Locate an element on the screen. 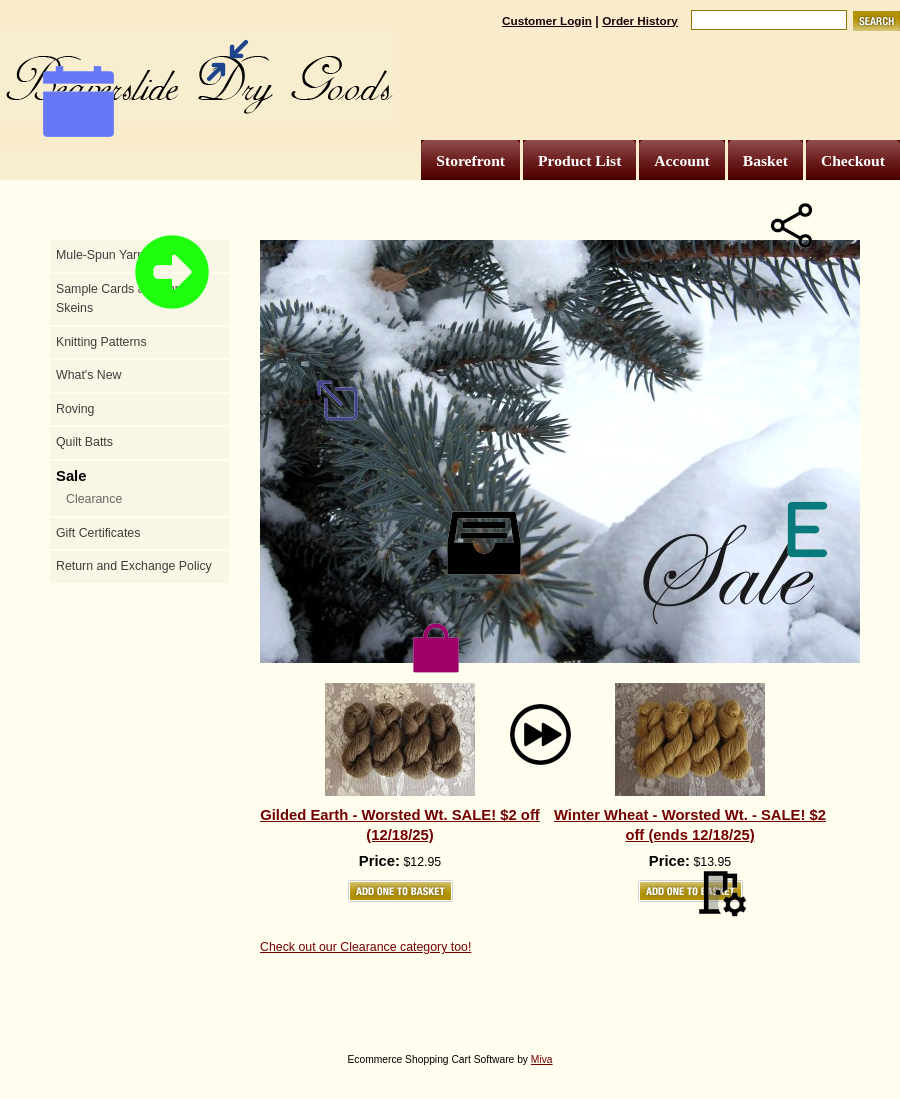 The width and height of the screenshot is (900, 1099). adjust room or space preferences is located at coordinates (720, 892).